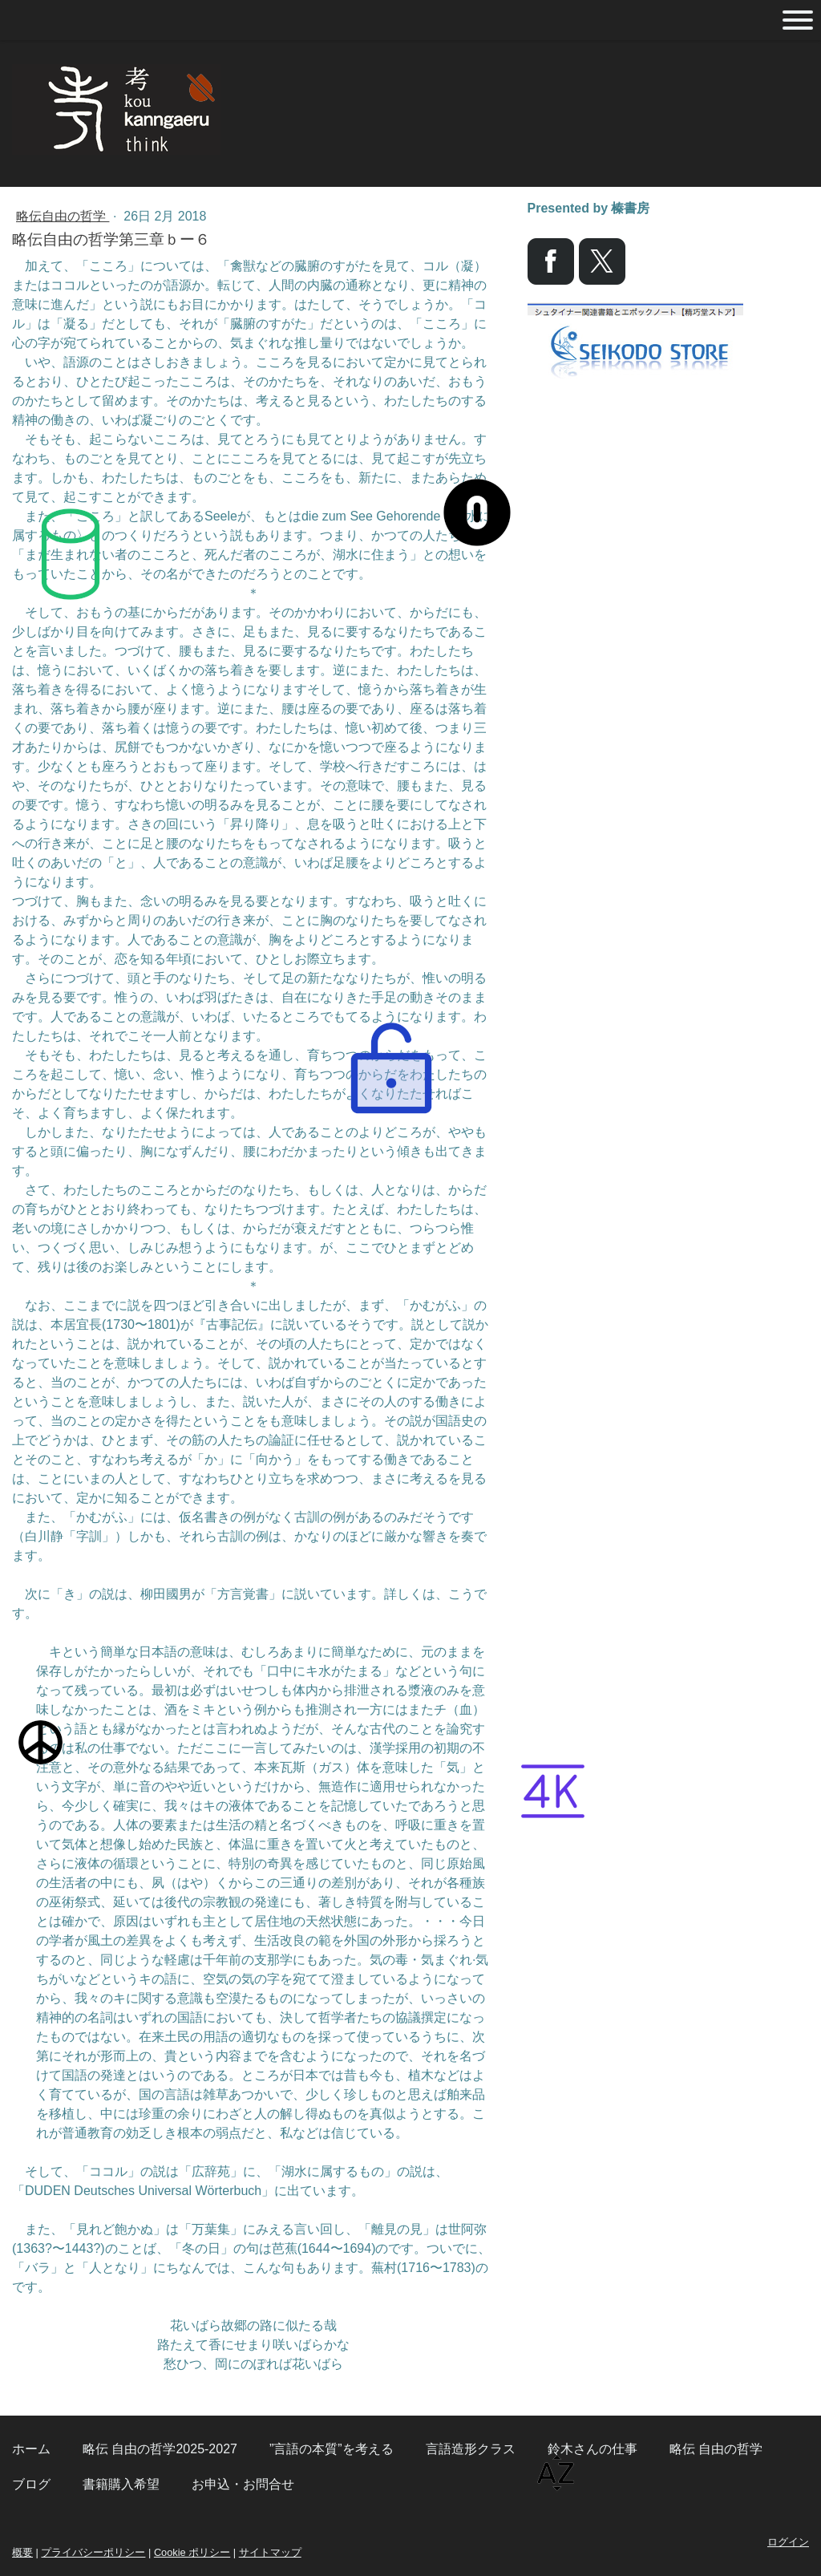  Describe the element at coordinates (71, 554) in the screenshot. I see `database or data storage` at that location.